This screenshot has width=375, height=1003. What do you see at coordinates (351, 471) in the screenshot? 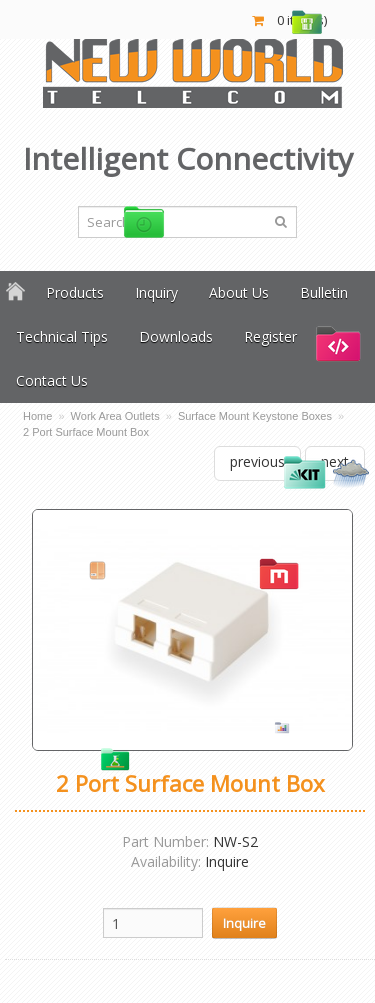
I see `indicates rainy weather conditions` at bounding box center [351, 471].